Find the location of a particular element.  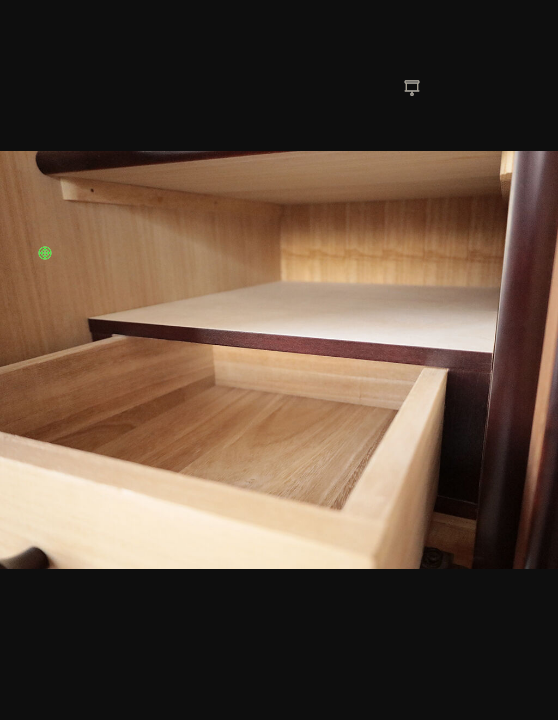

view polar chart data is located at coordinates (45, 253).